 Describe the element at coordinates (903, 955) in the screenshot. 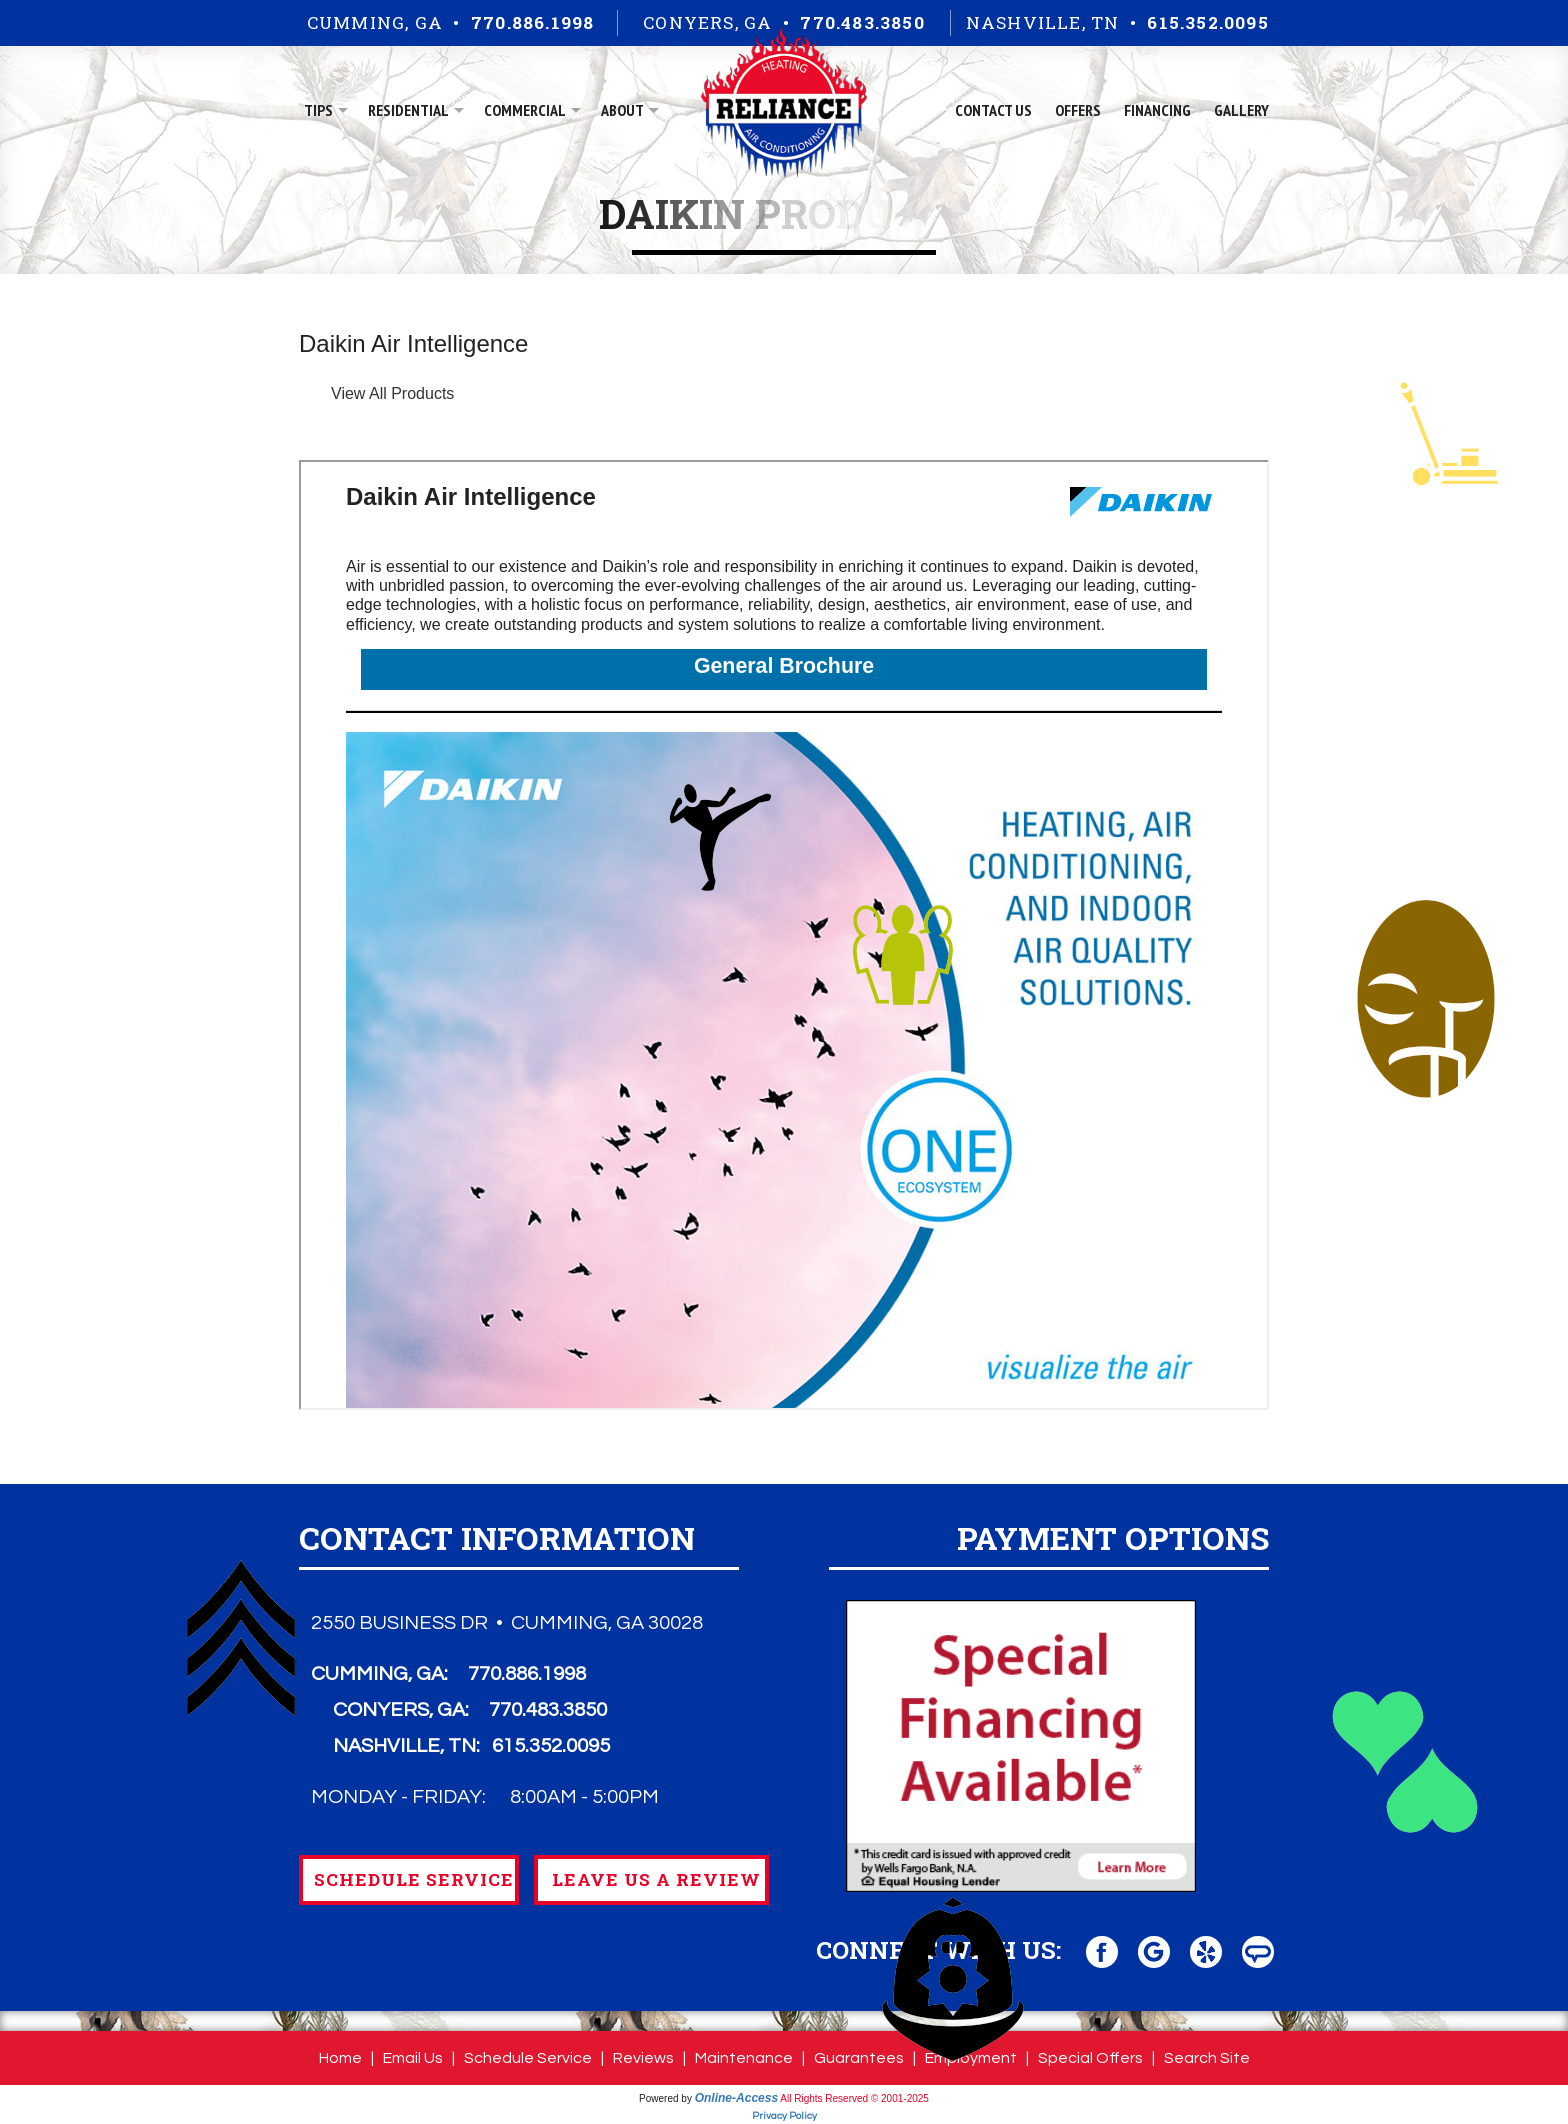

I see `switch to multiplayer or team mode` at that location.